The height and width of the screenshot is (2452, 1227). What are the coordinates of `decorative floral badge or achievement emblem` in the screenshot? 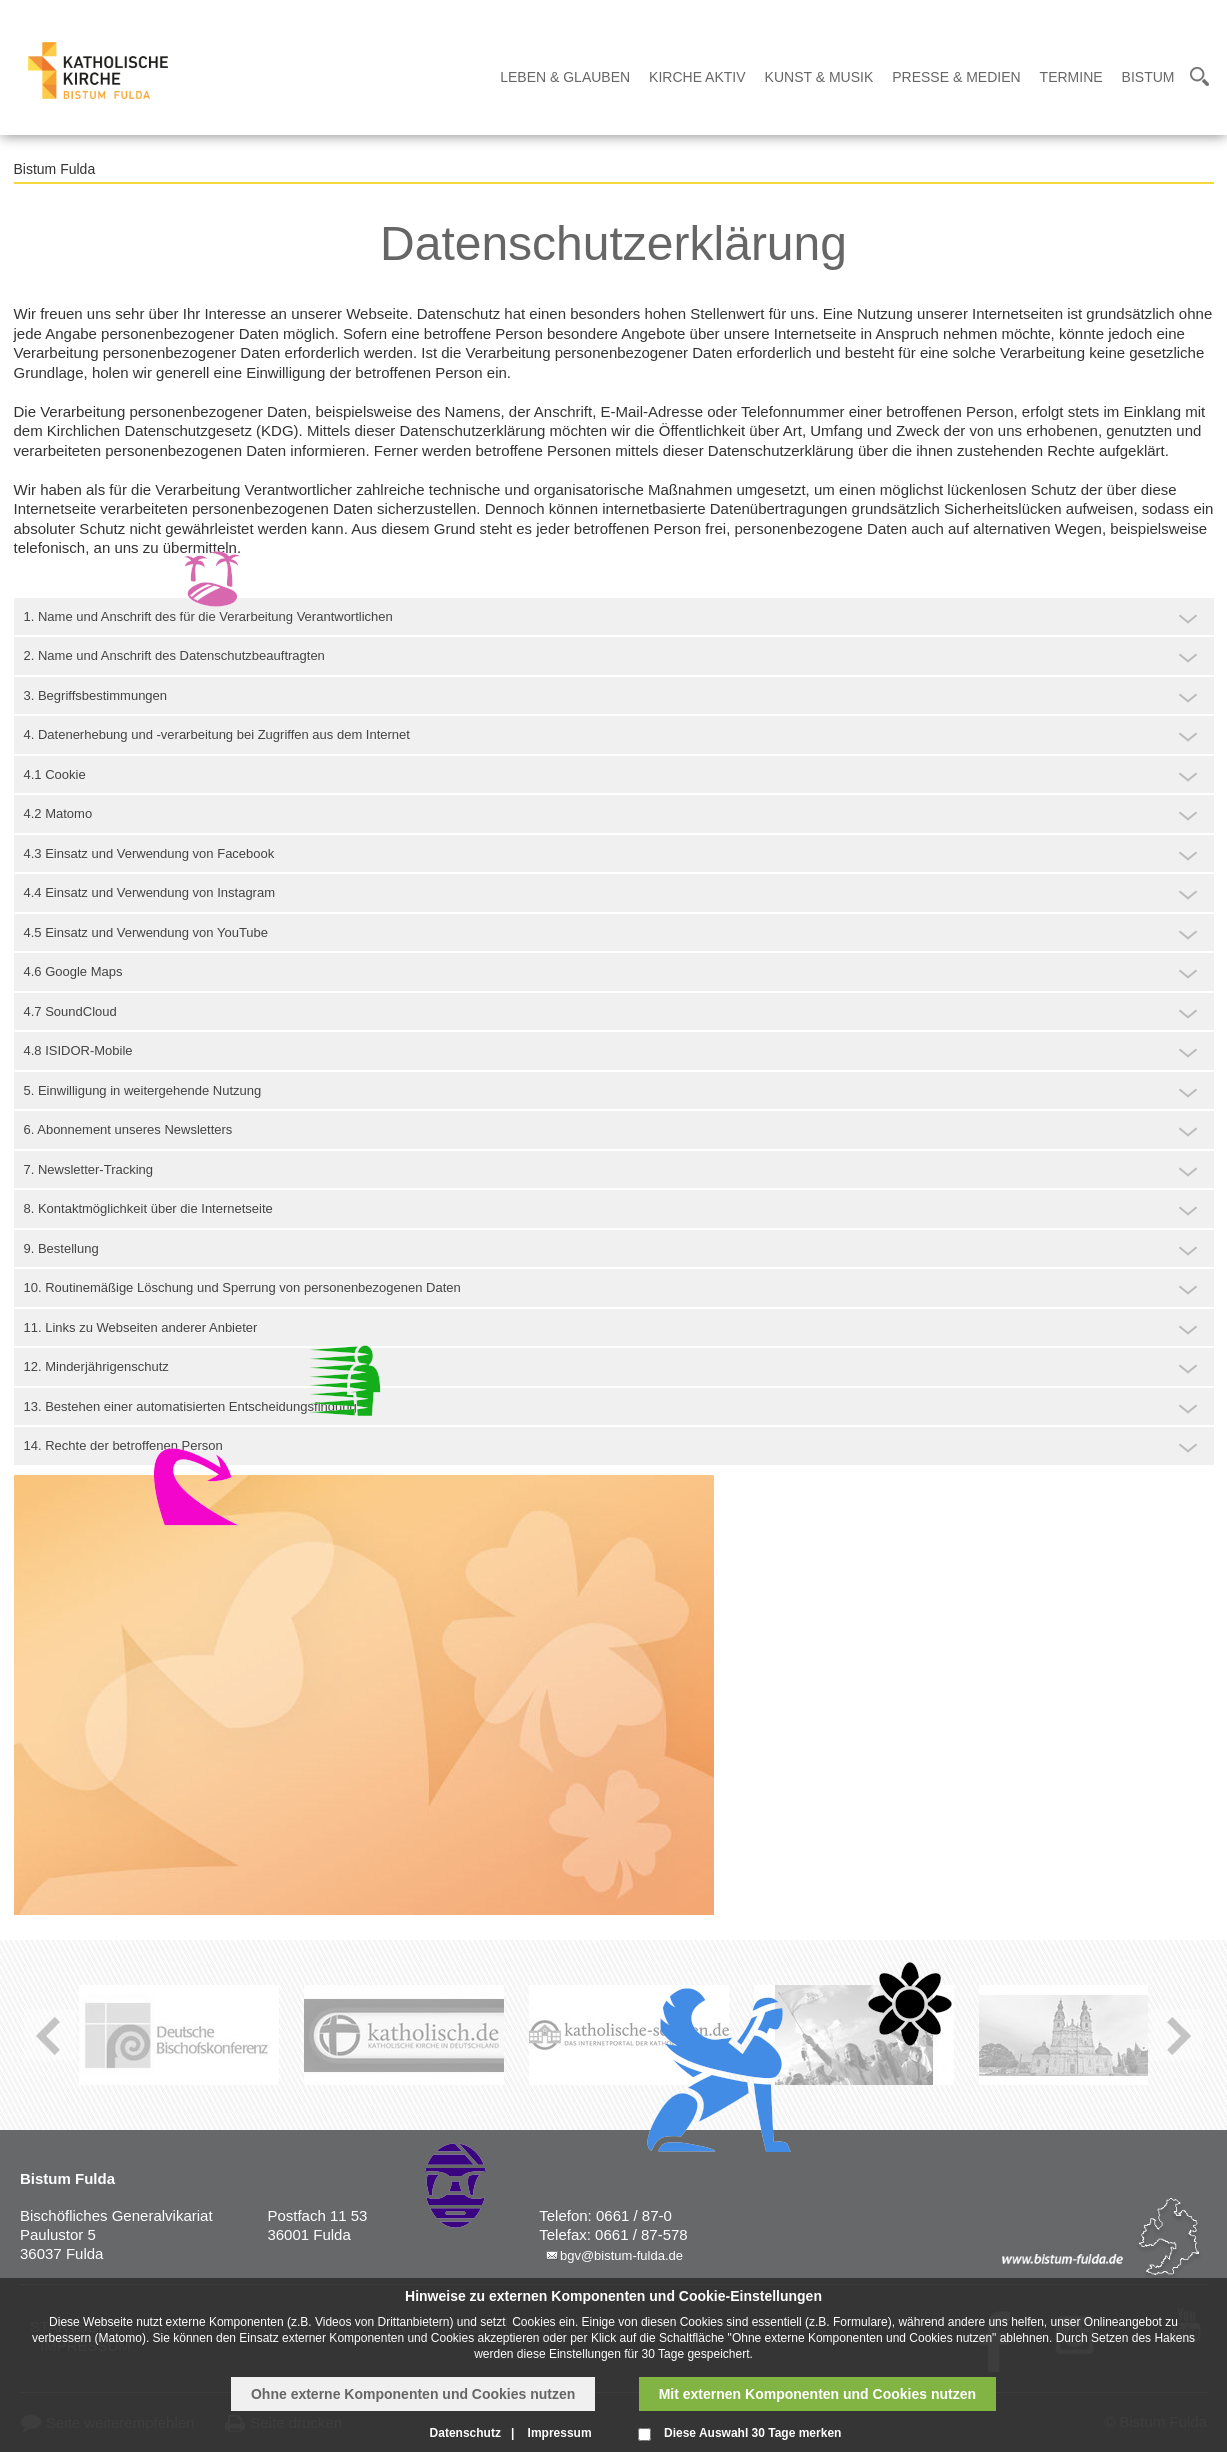 It's located at (910, 2004).